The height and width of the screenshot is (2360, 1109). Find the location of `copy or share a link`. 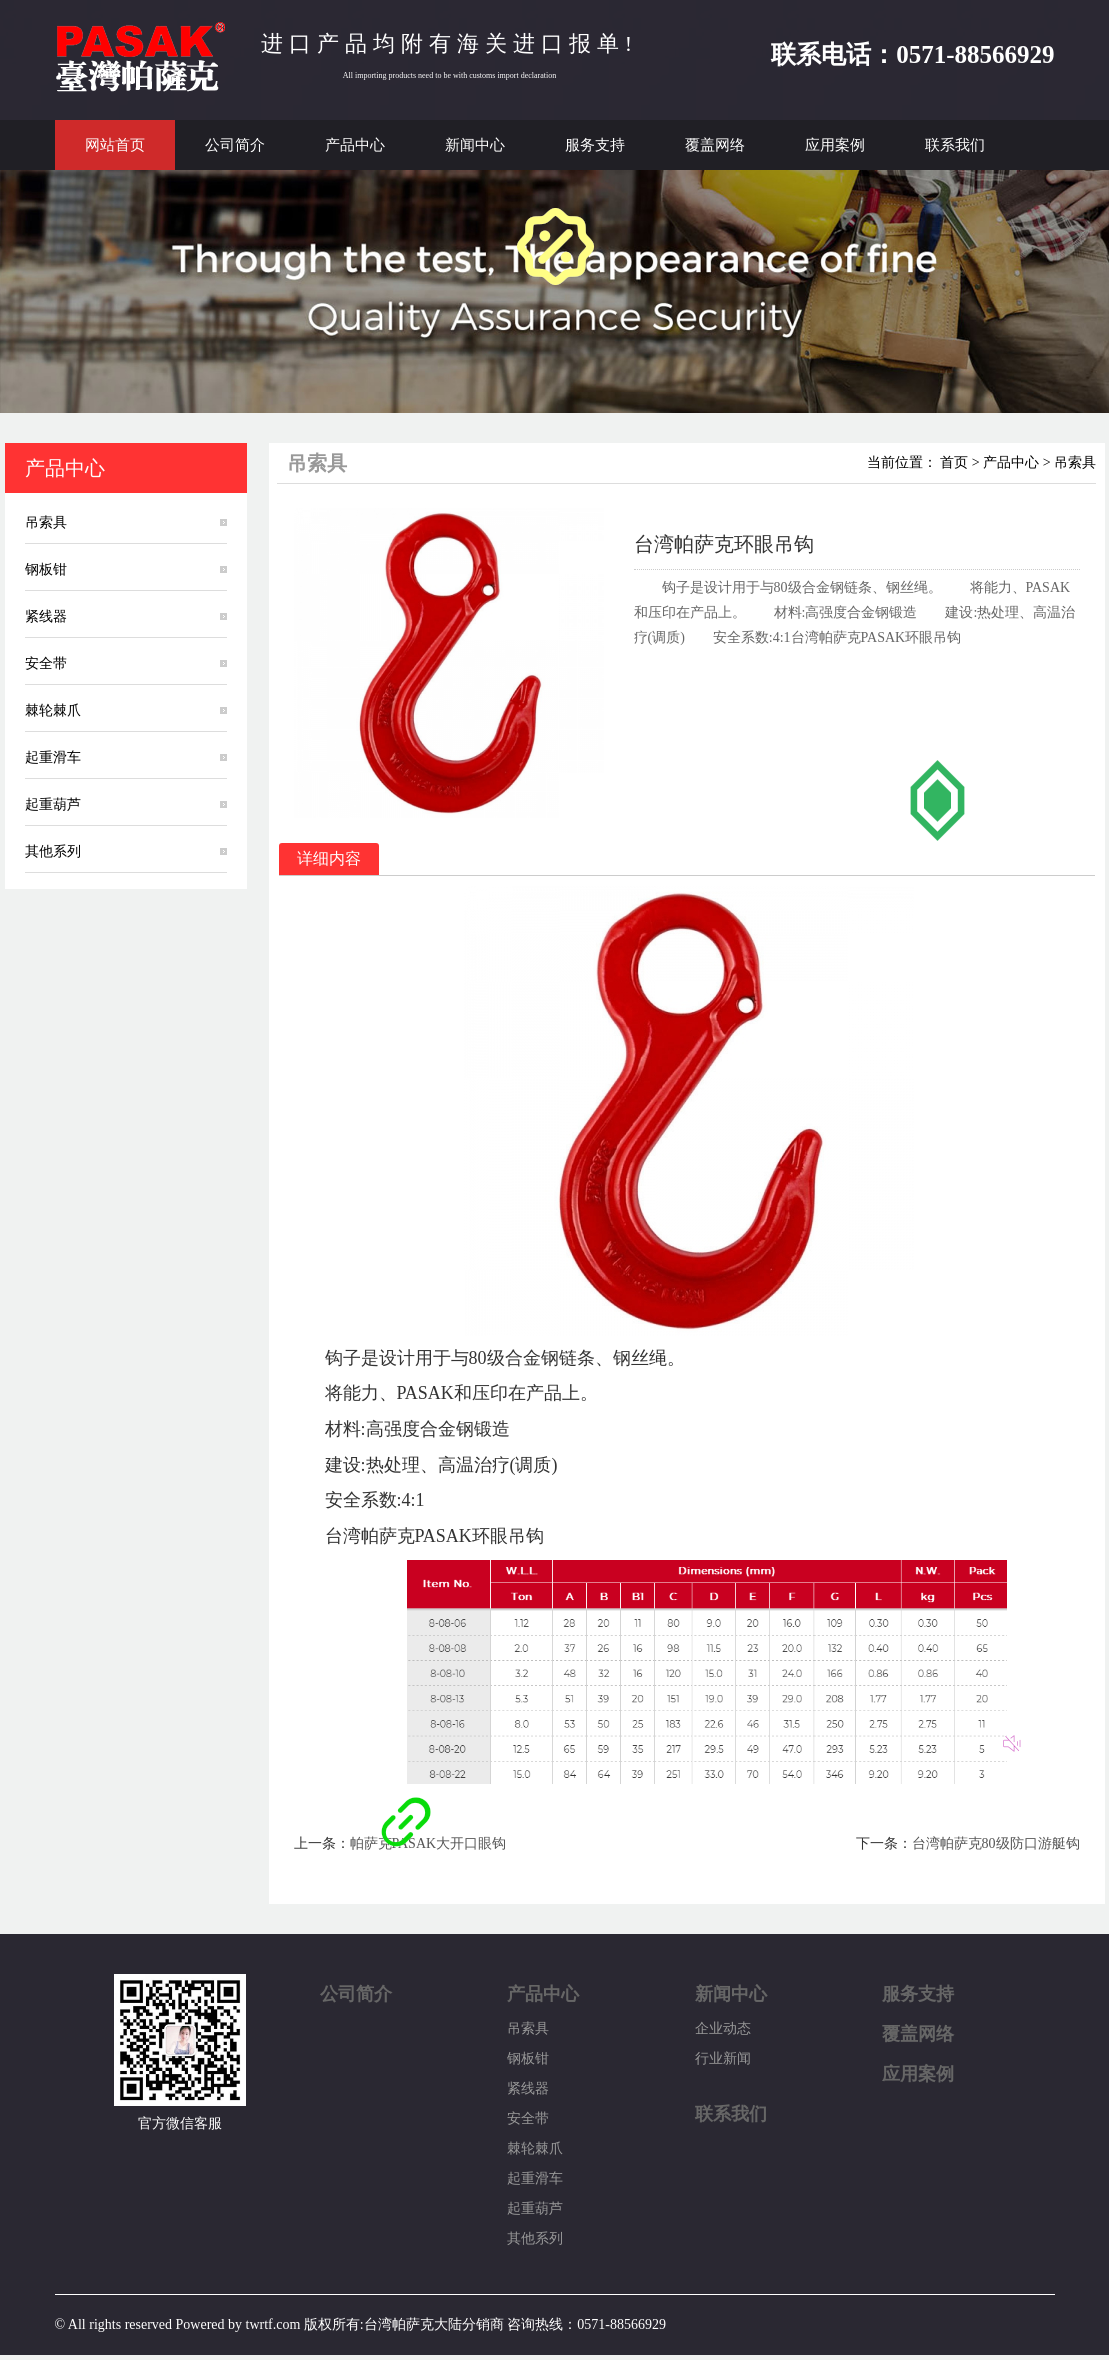

copy or share a link is located at coordinates (405, 1822).